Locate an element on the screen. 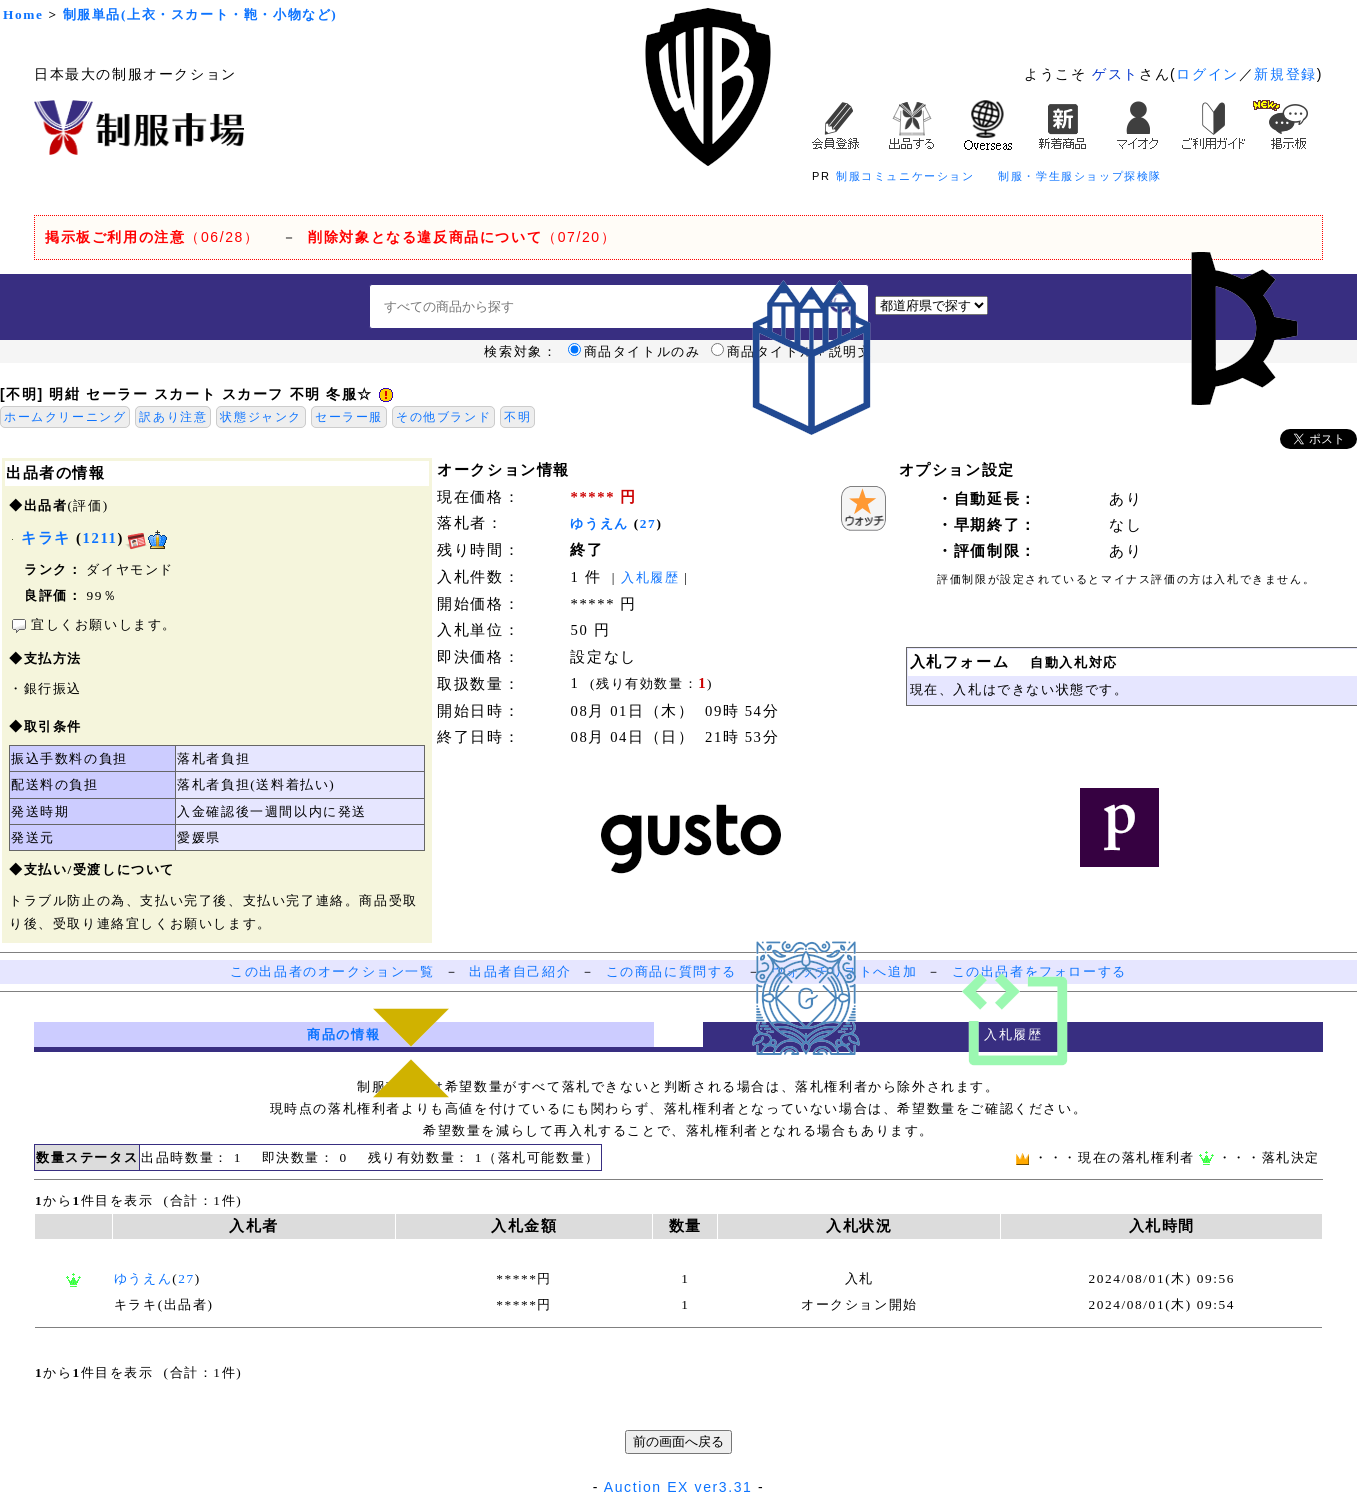  collapse or contract content vertically is located at coordinates (411, 1053).